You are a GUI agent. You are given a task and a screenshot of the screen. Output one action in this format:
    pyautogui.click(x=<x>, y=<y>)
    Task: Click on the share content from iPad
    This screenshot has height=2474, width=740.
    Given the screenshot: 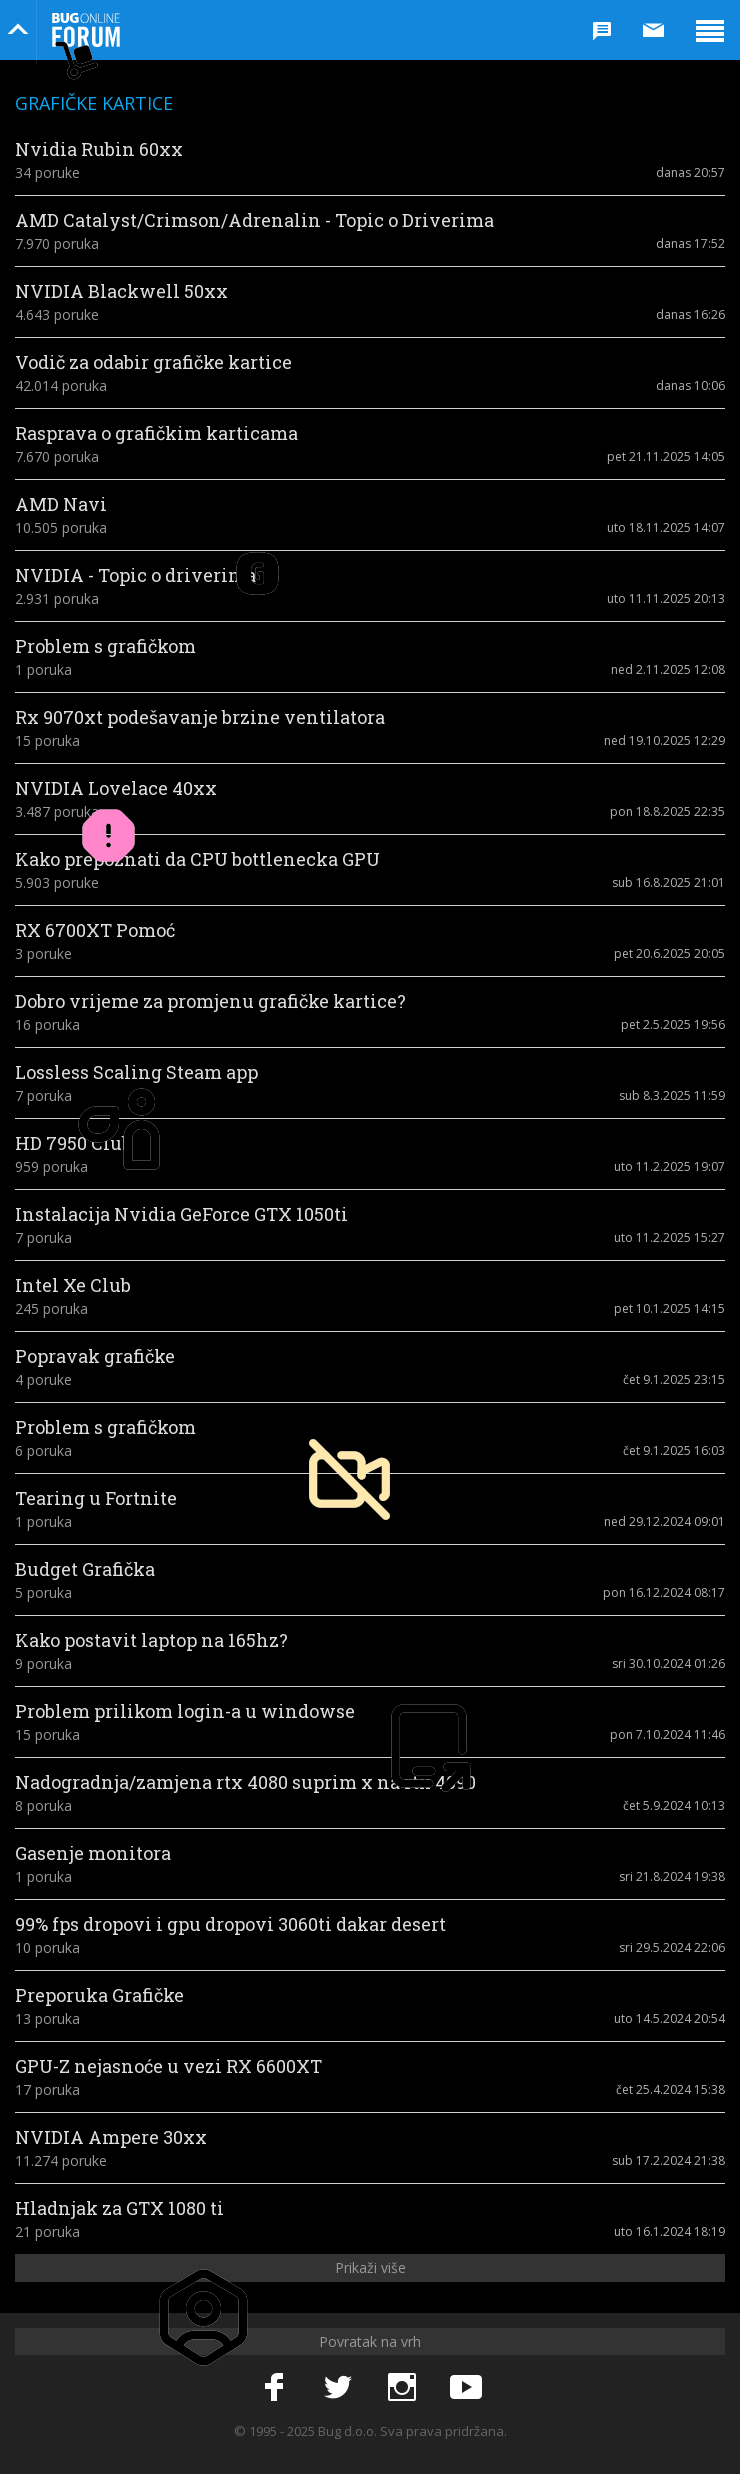 What is the action you would take?
    pyautogui.click(x=429, y=1746)
    